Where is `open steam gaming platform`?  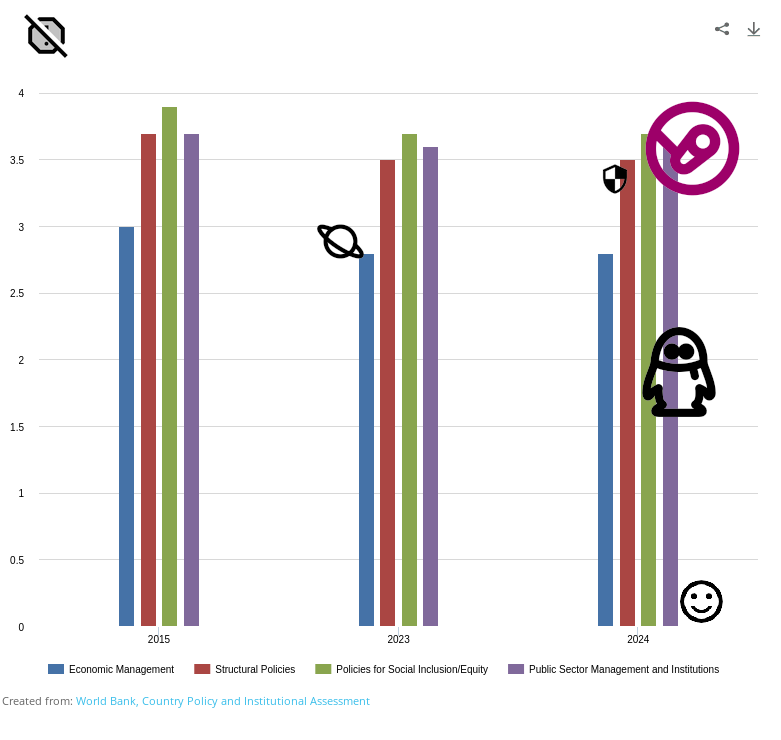
open steam gaming platform is located at coordinates (692, 148).